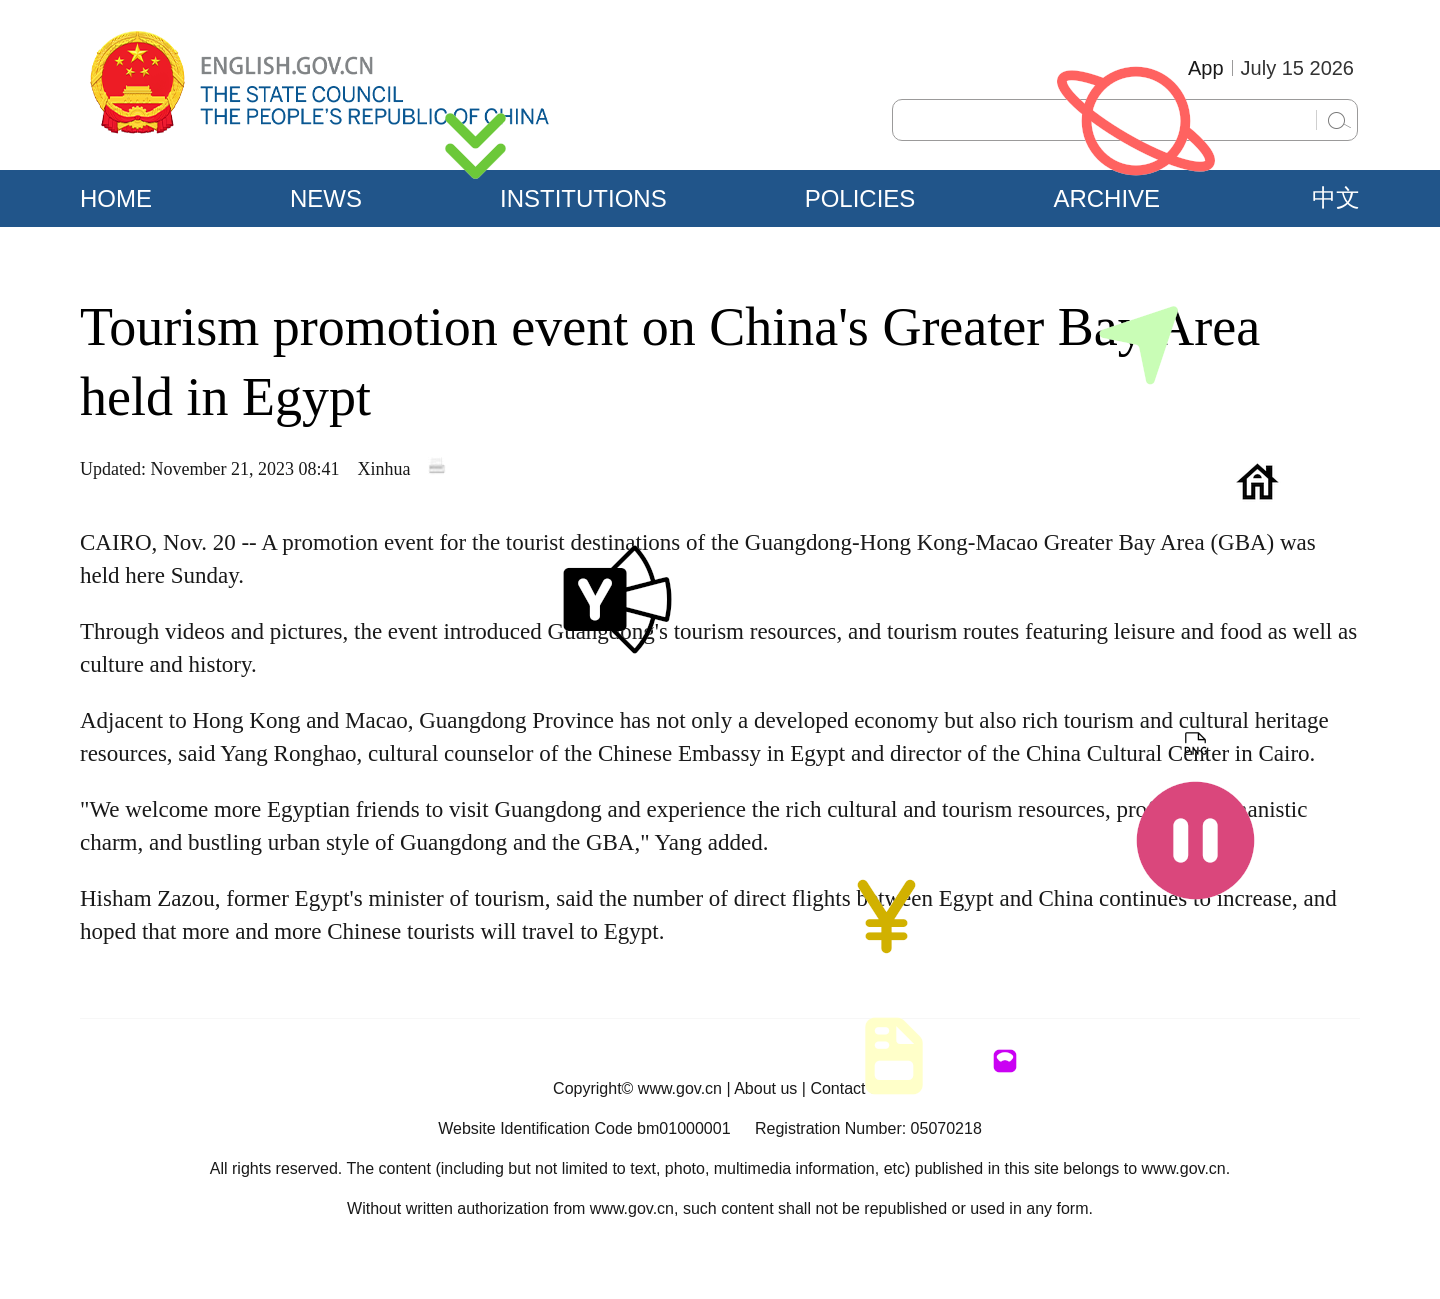 This screenshot has width=1440, height=1299. I want to click on explore global or worldwide content, so click(1136, 121).